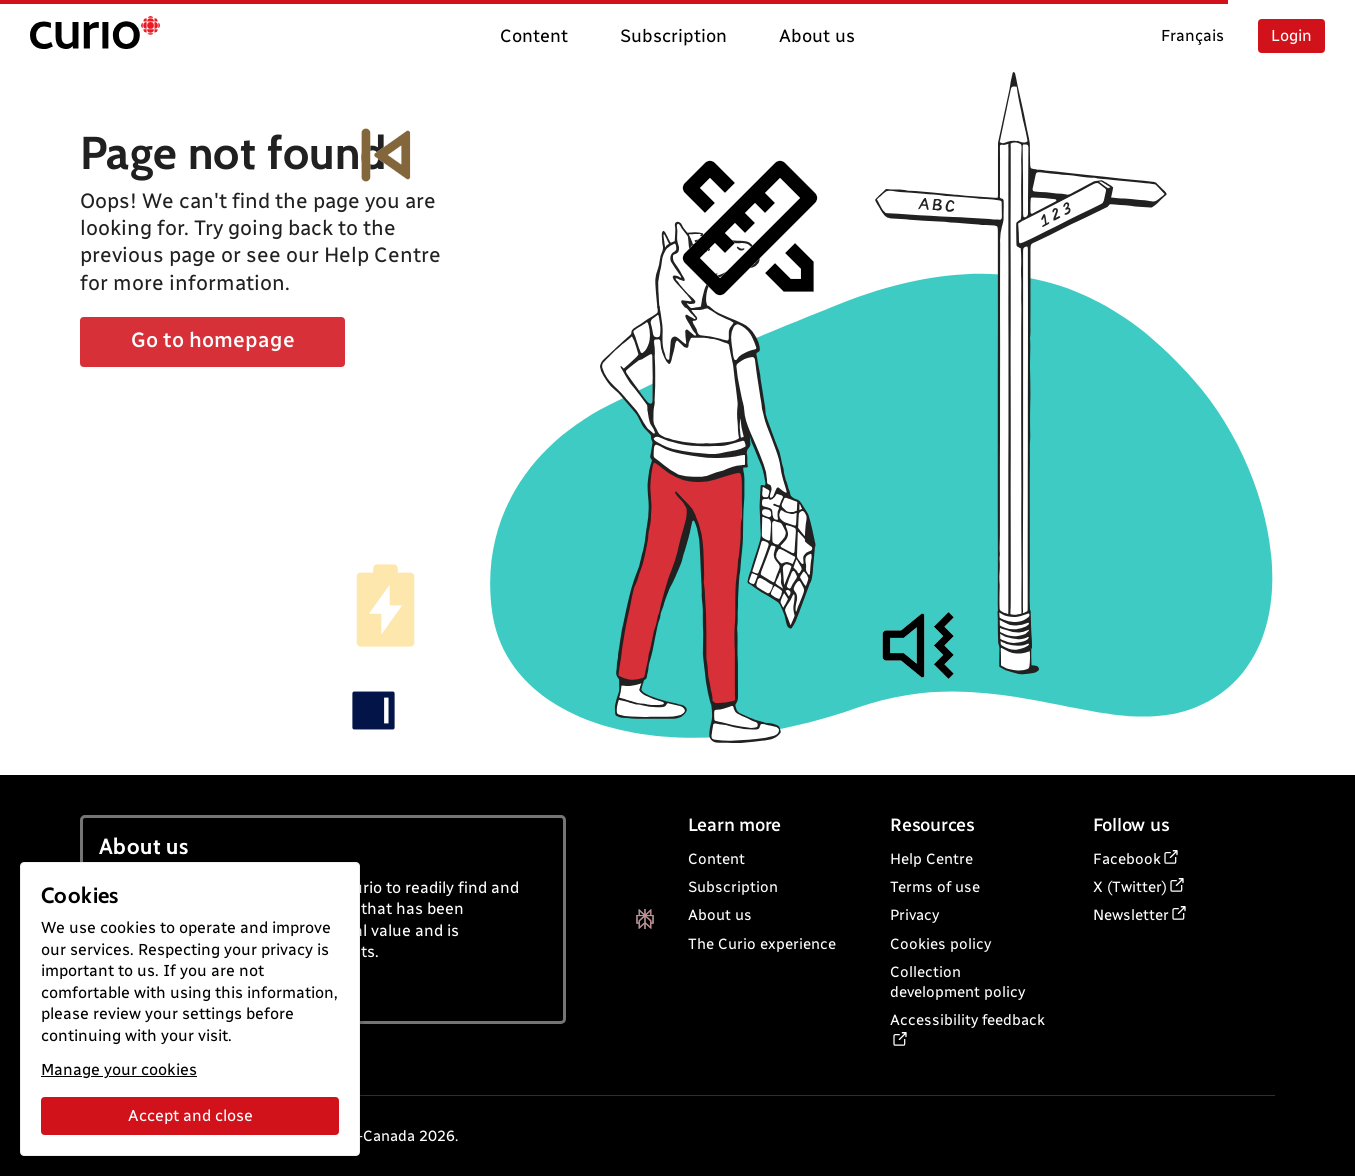 The width and height of the screenshot is (1355, 1176). What do you see at coordinates (388, 155) in the screenshot?
I see `skip to previous track` at bounding box center [388, 155].